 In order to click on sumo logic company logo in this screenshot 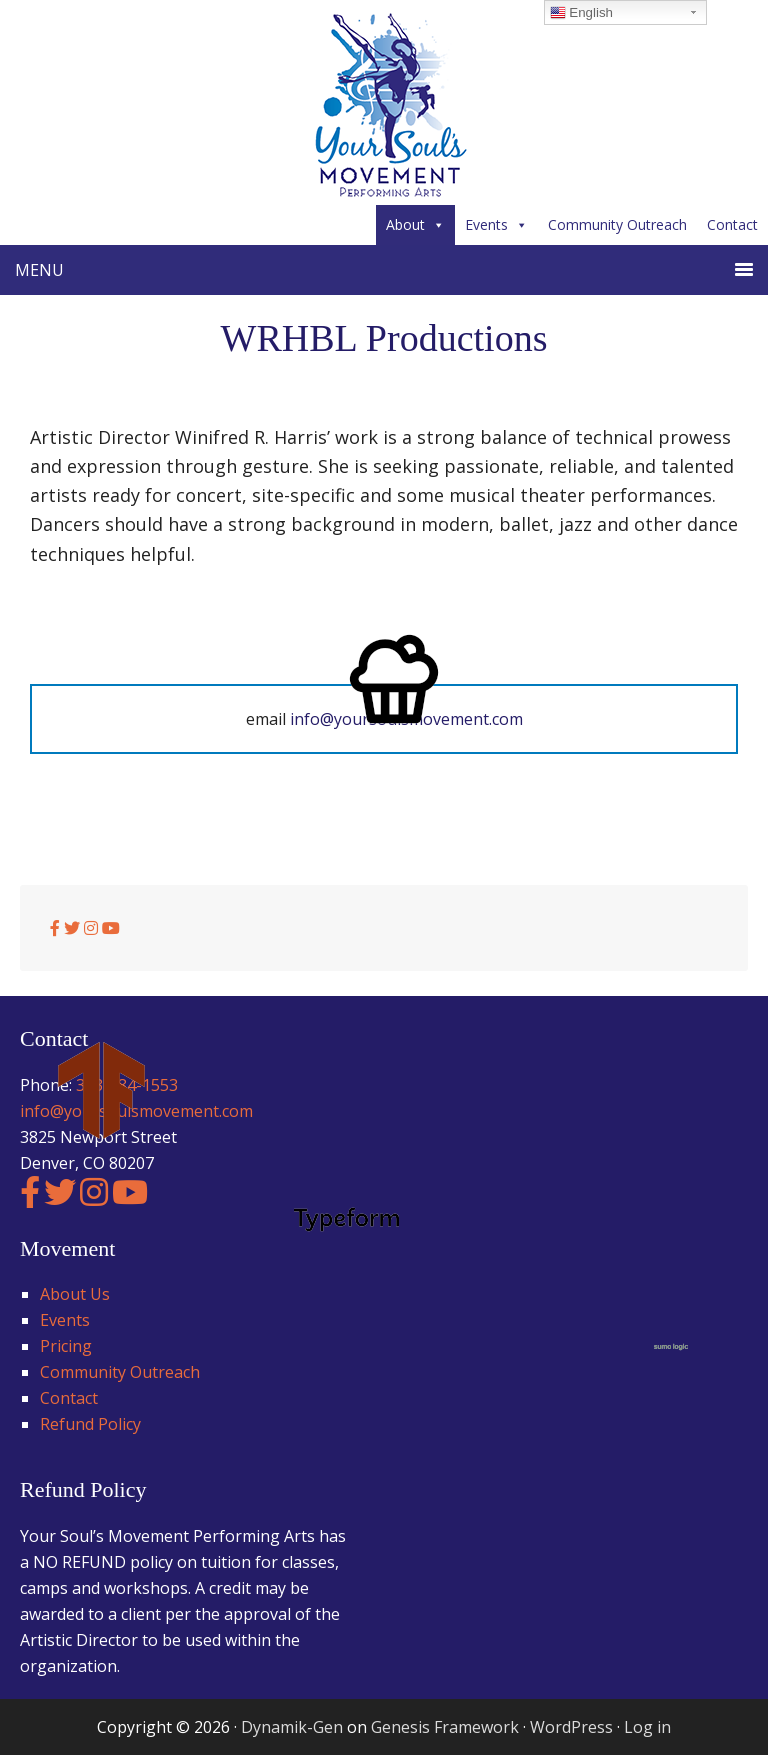, I will do `click(671, 1347)`.